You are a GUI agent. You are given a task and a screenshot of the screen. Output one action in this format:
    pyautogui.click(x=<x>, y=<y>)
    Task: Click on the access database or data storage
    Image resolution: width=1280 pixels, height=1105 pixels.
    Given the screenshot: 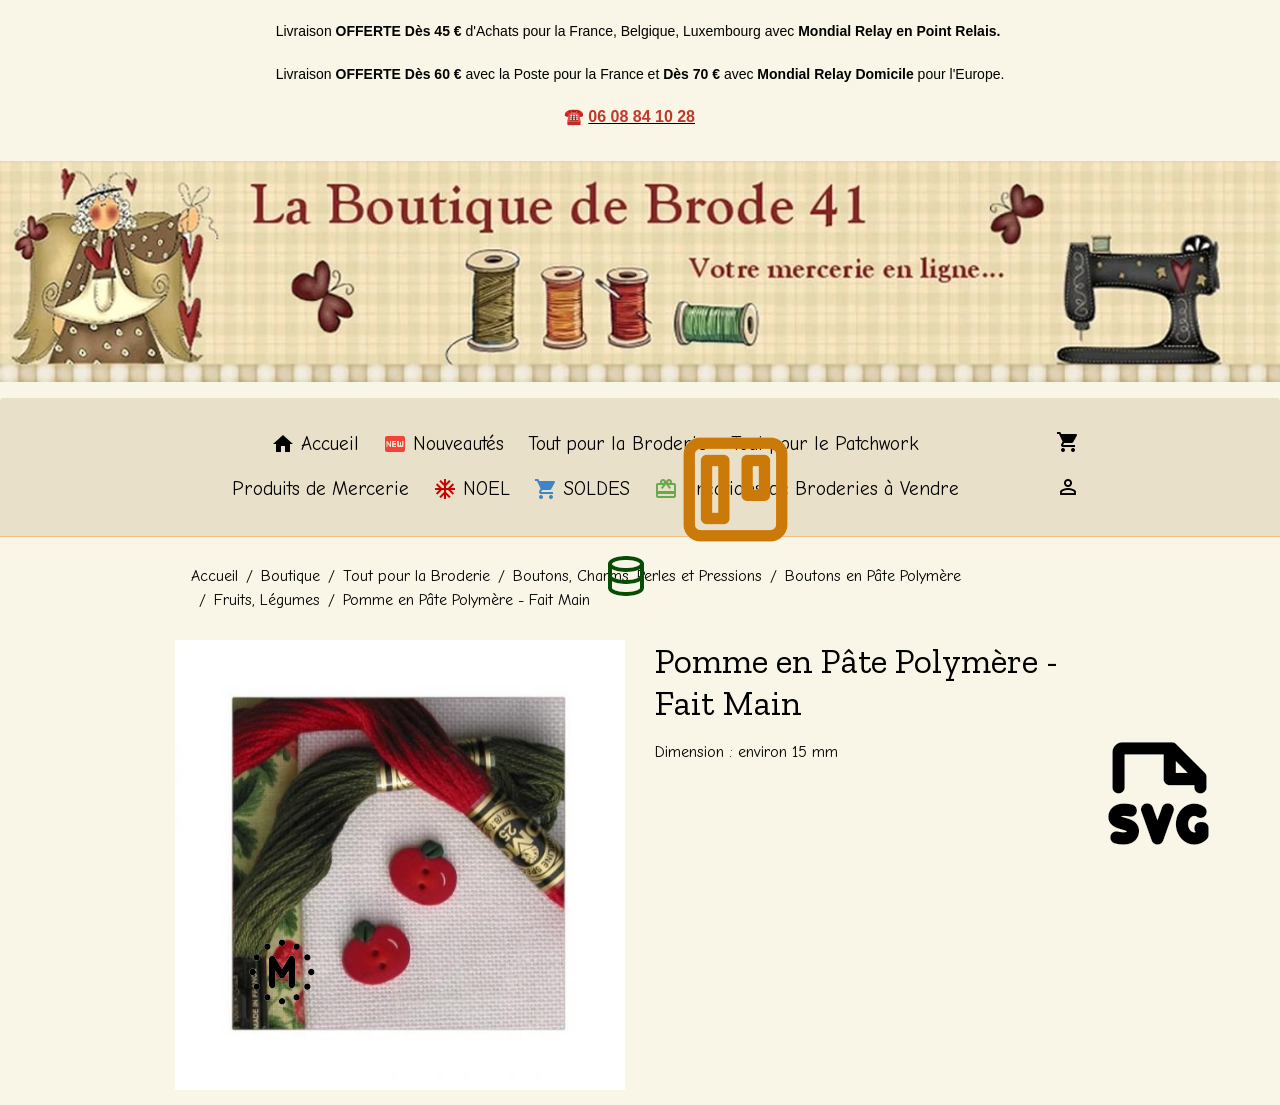 What is the action you would take?
    pyautogui.click(x=626, y=576)
    